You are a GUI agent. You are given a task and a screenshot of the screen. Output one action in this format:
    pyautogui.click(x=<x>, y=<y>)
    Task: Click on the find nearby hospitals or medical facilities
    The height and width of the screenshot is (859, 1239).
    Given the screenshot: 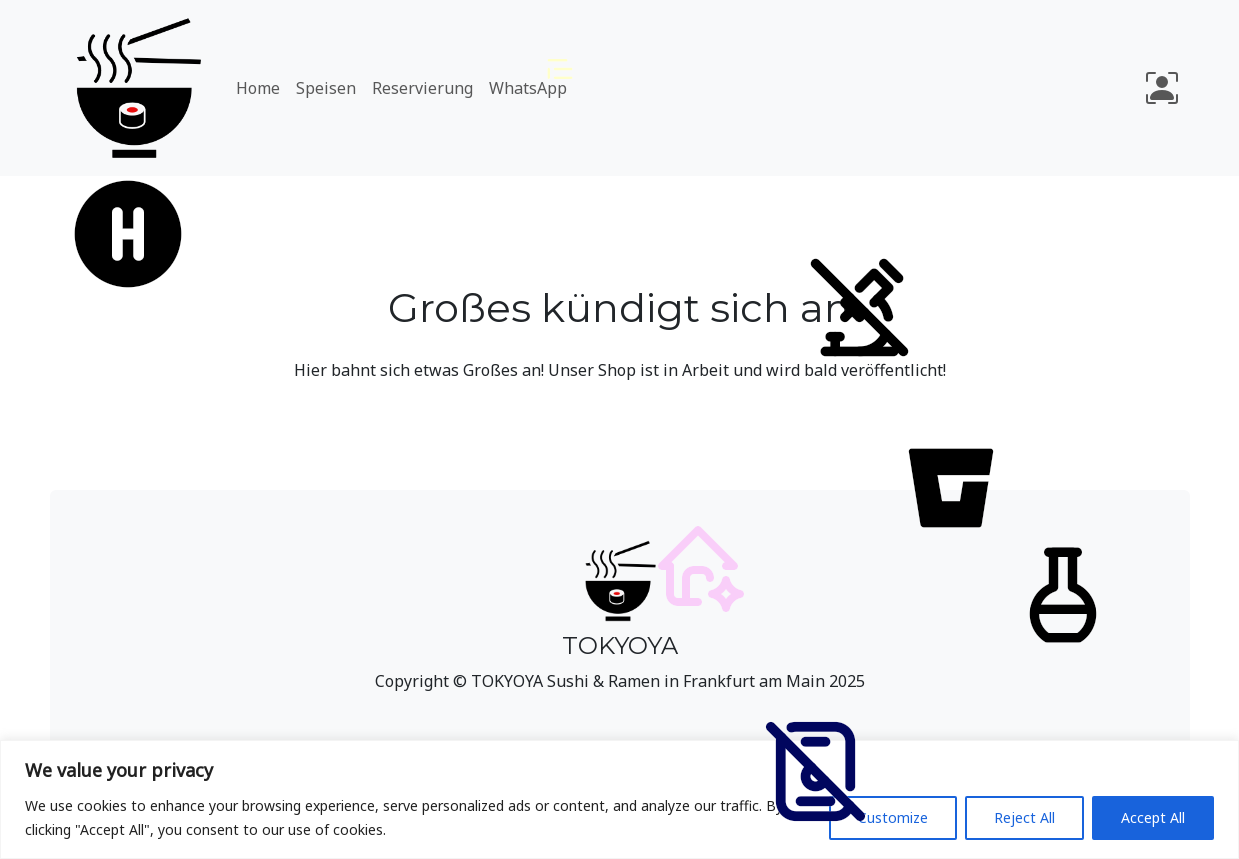 What is the action you would take?
    pyautogui.click(x=128, y=234)
    